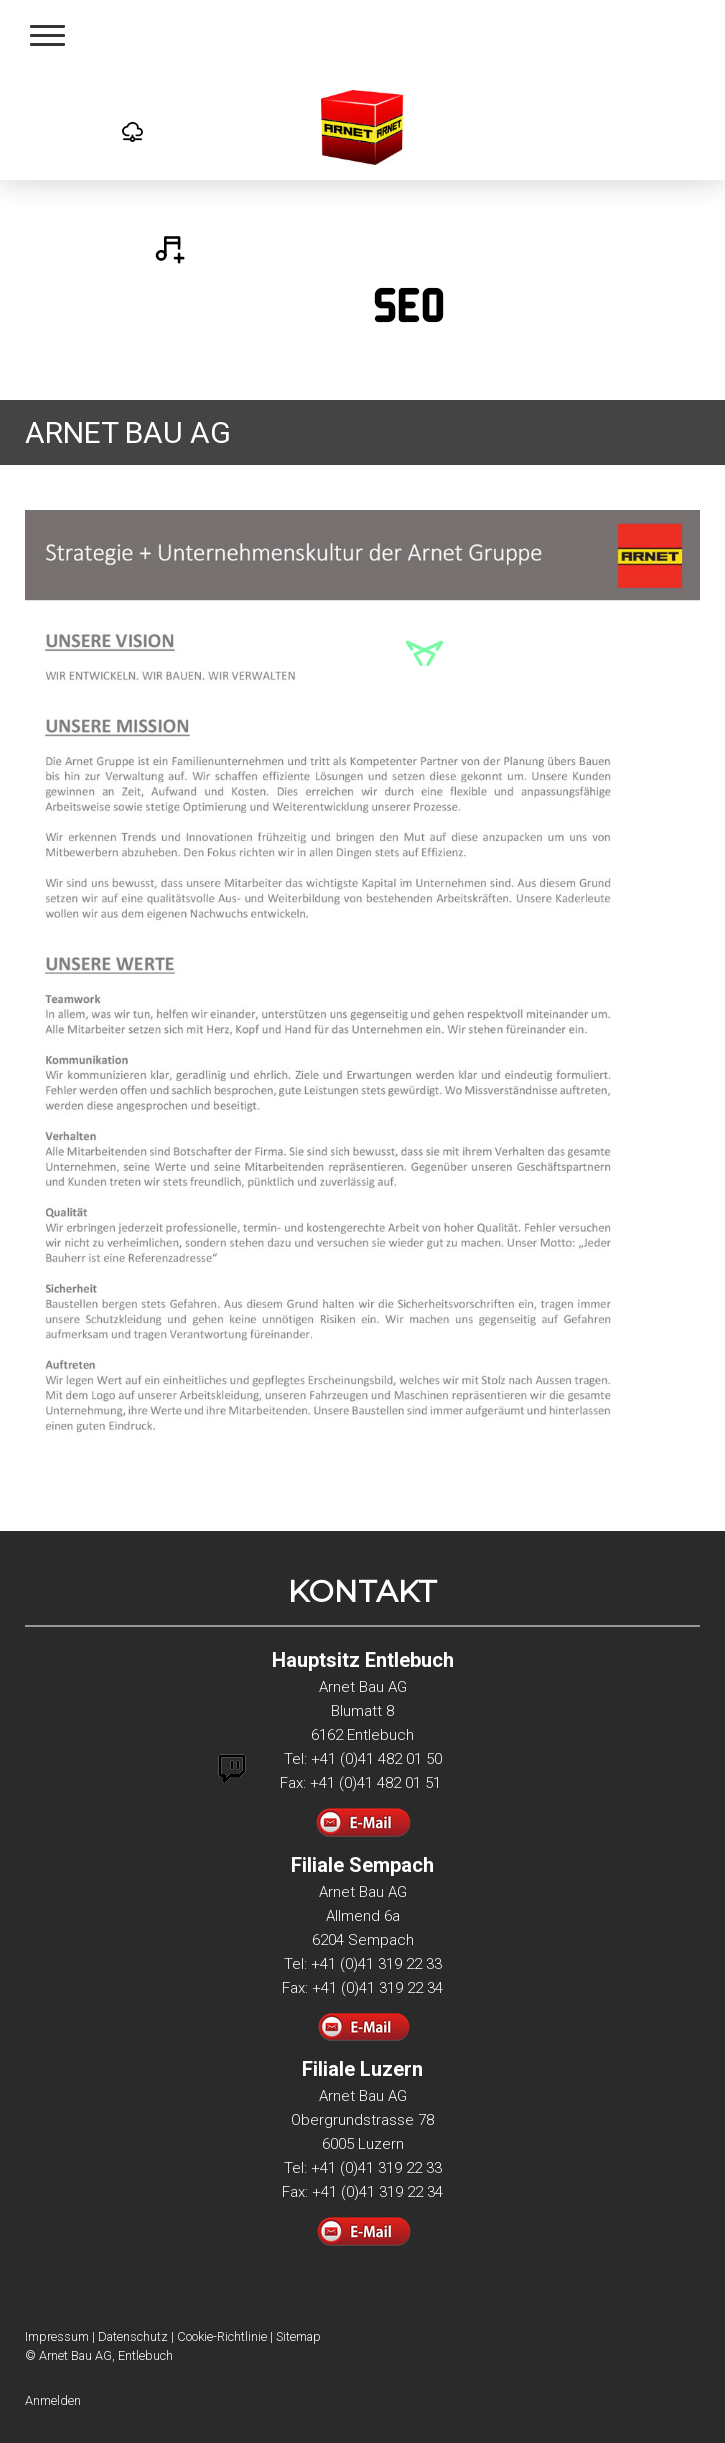  Describe the element at coordinates (132, 131) in the screenshot. I see `access cloud network settings` at that location.